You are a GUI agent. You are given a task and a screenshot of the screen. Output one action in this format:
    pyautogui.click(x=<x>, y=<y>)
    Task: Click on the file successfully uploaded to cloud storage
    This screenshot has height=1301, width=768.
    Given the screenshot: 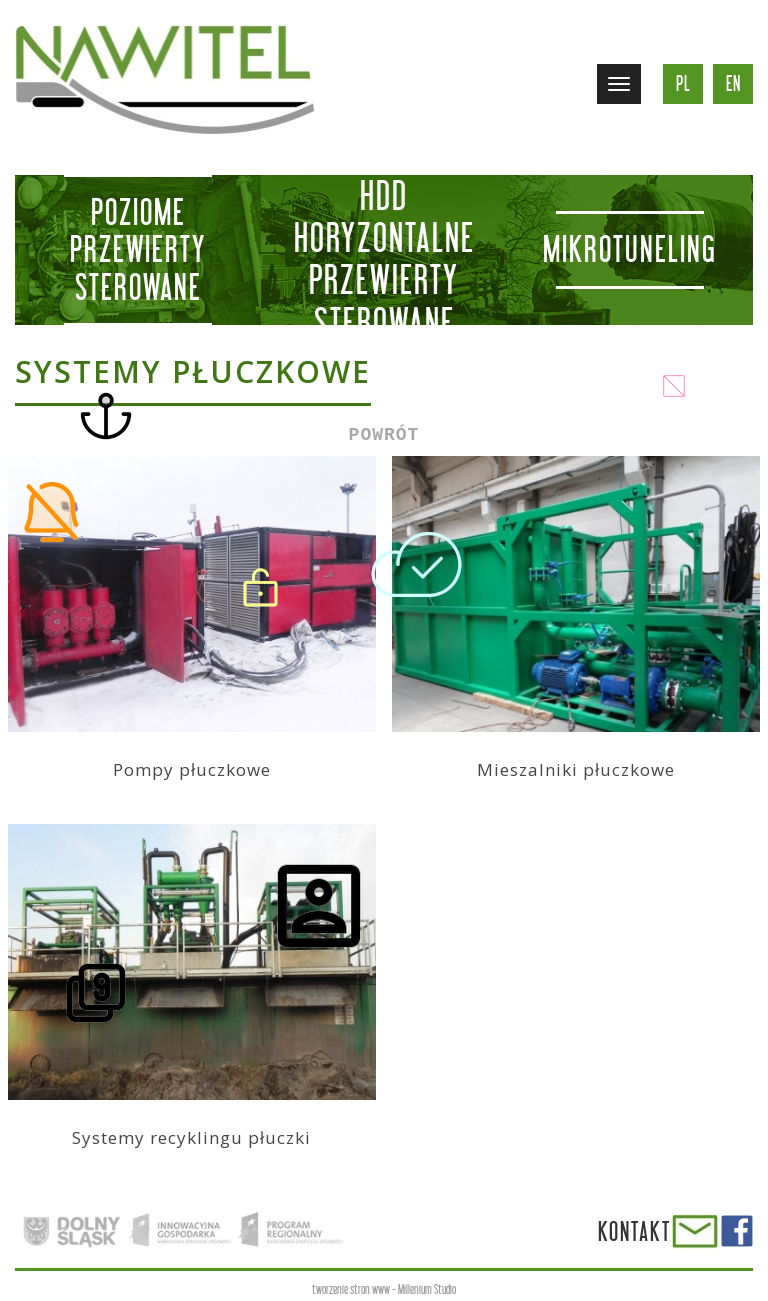 What is the action you would take?
    pyautogui.click(x=416, y=564)
    